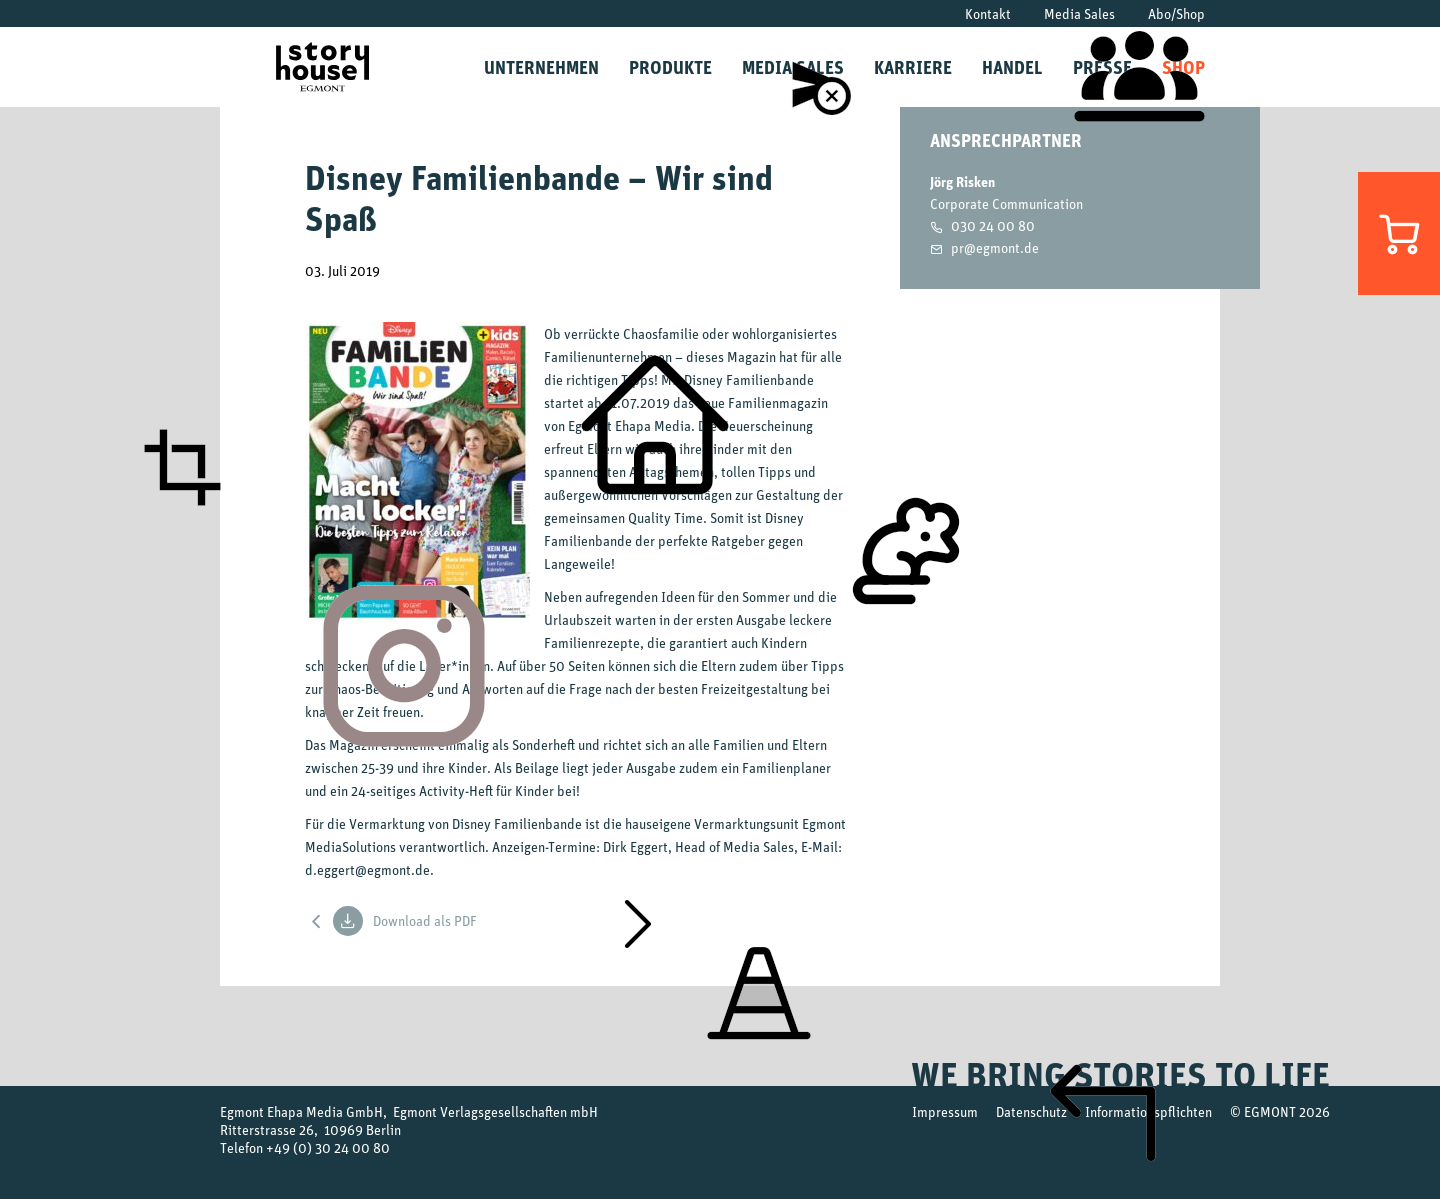  Describe the element at coordinates (638, 924) in the screenshot. I see `navigate to the next item or page` at that location.